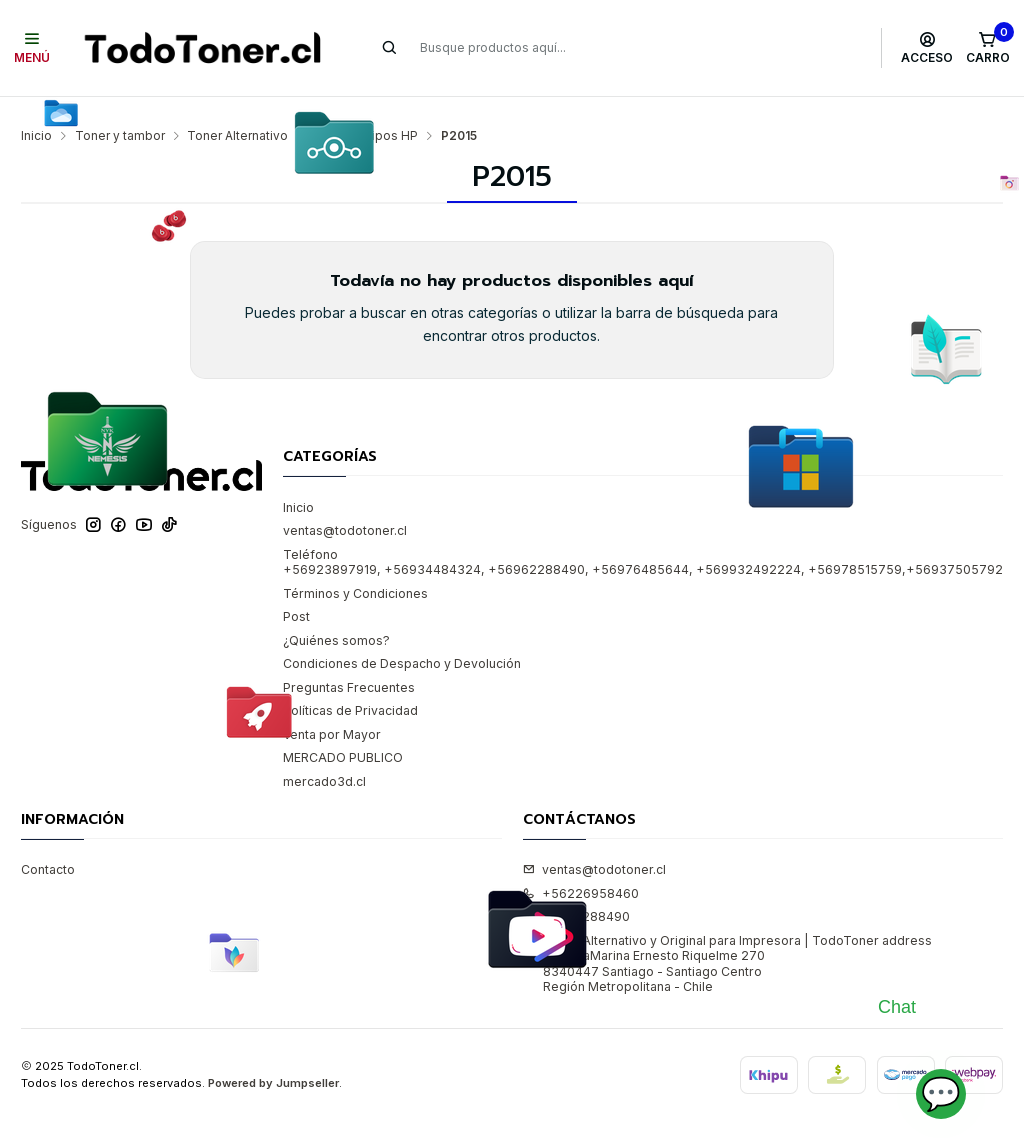  I want to click on open the nyk nemesis team or game folder, so click(107, 442).